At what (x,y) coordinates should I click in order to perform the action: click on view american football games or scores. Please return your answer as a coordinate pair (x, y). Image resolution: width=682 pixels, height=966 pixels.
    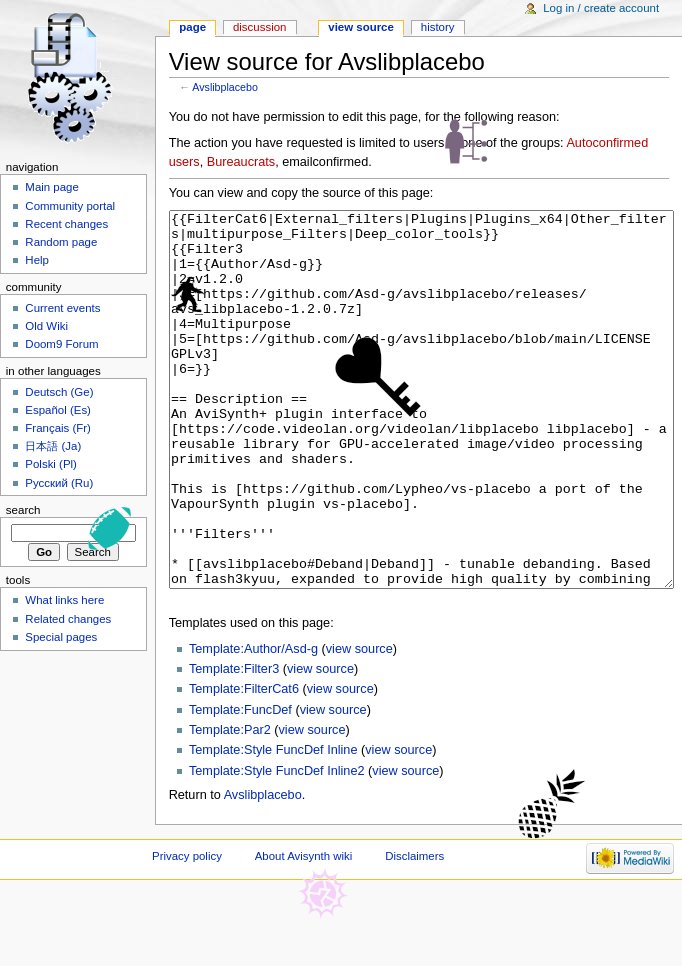
    Looking at the image, I should click on (109, 528).